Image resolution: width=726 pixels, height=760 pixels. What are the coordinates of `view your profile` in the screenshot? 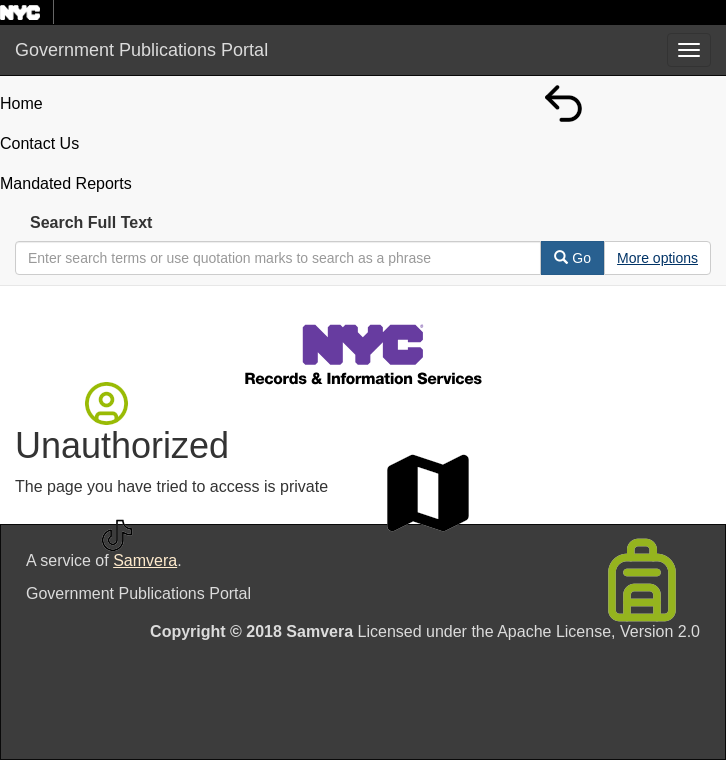 It's located at (106, 403).